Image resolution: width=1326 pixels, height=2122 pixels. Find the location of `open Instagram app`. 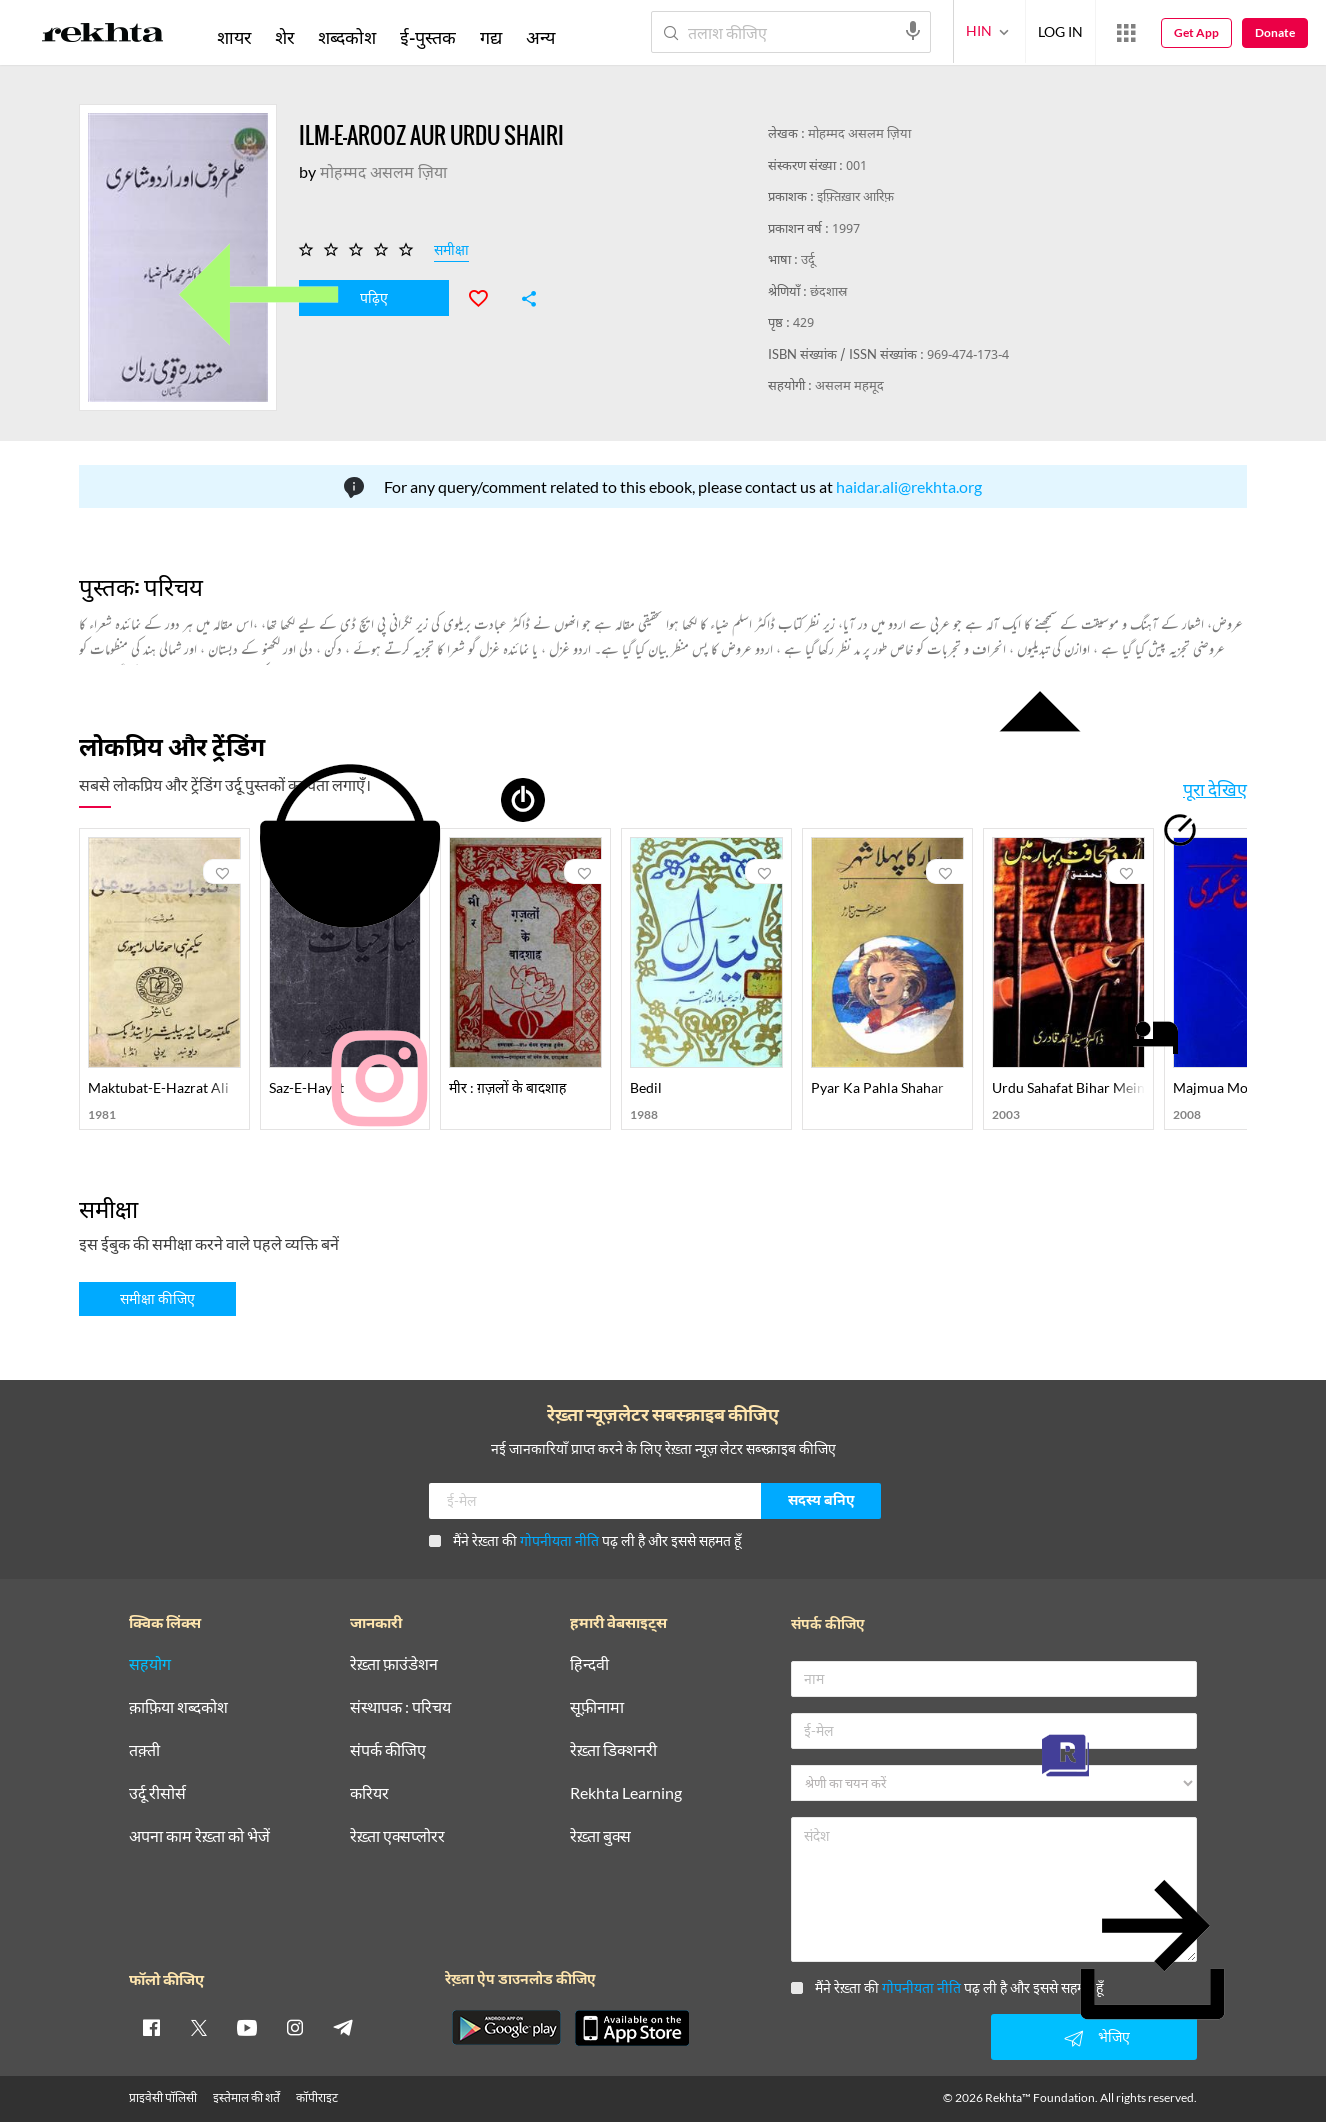

open Instagram app is located at coordinates (379, 1078).